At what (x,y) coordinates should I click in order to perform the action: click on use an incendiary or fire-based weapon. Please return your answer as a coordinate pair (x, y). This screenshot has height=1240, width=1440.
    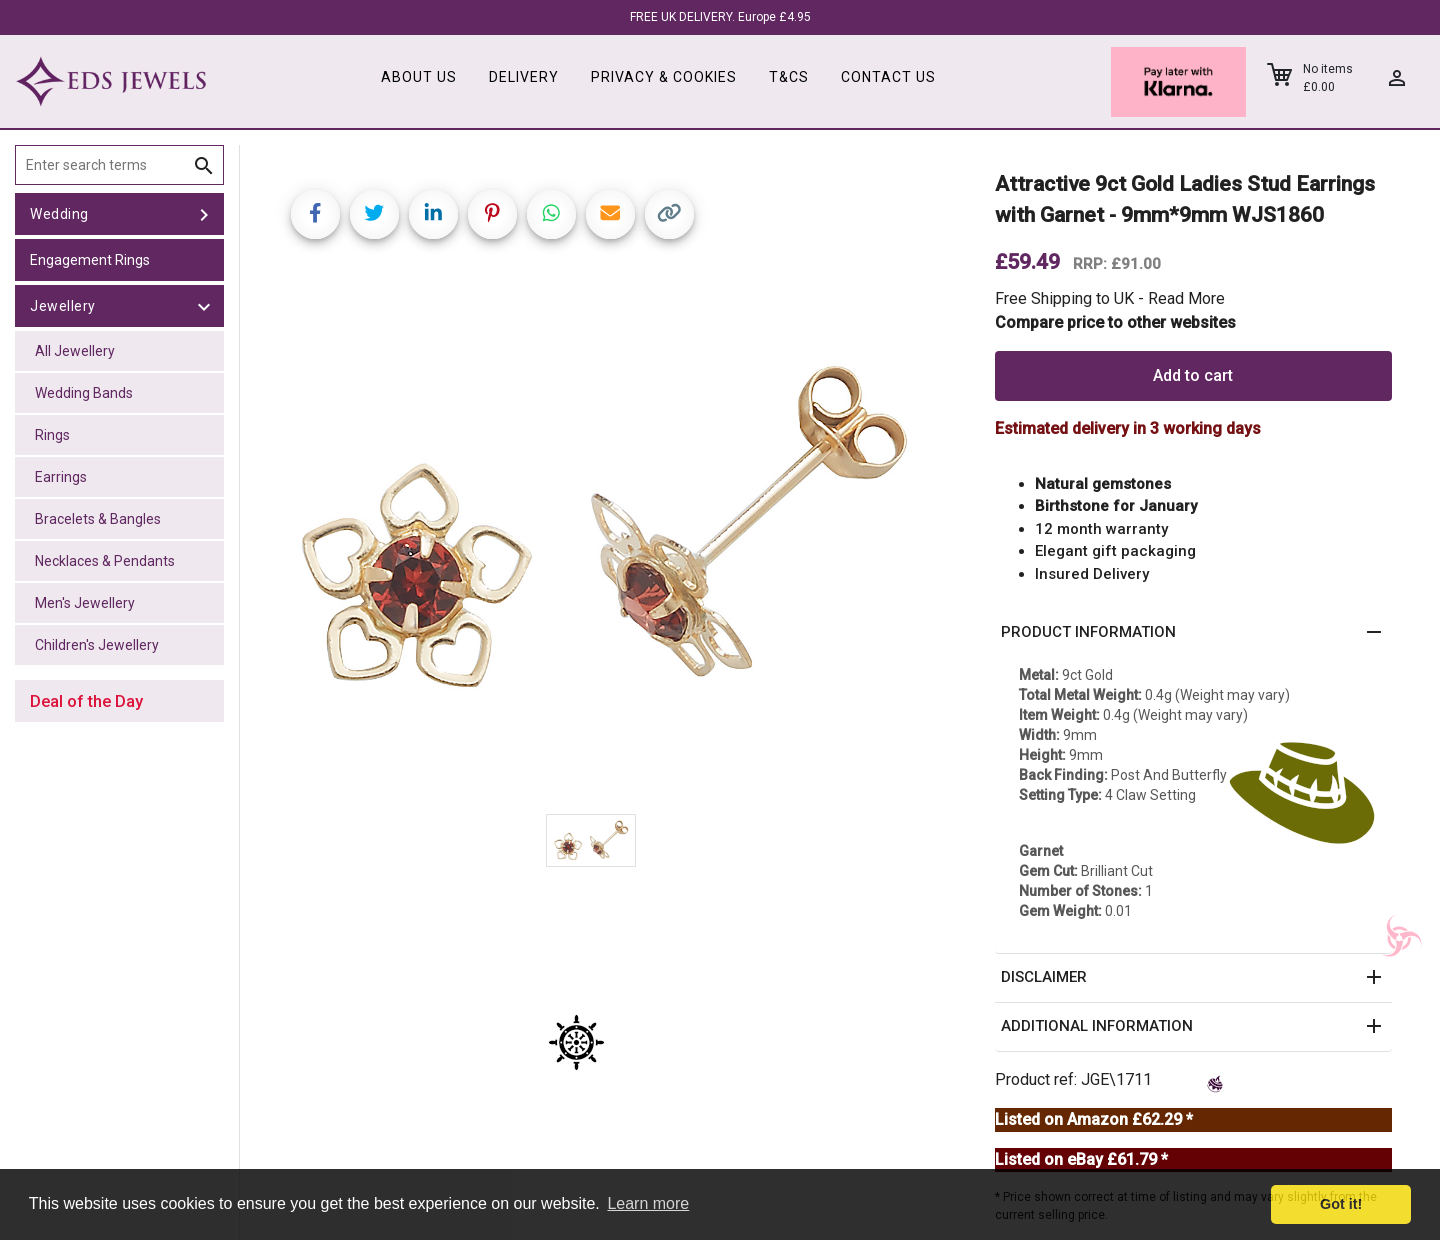
    Looking at the image, I should click on (1215, 1084).